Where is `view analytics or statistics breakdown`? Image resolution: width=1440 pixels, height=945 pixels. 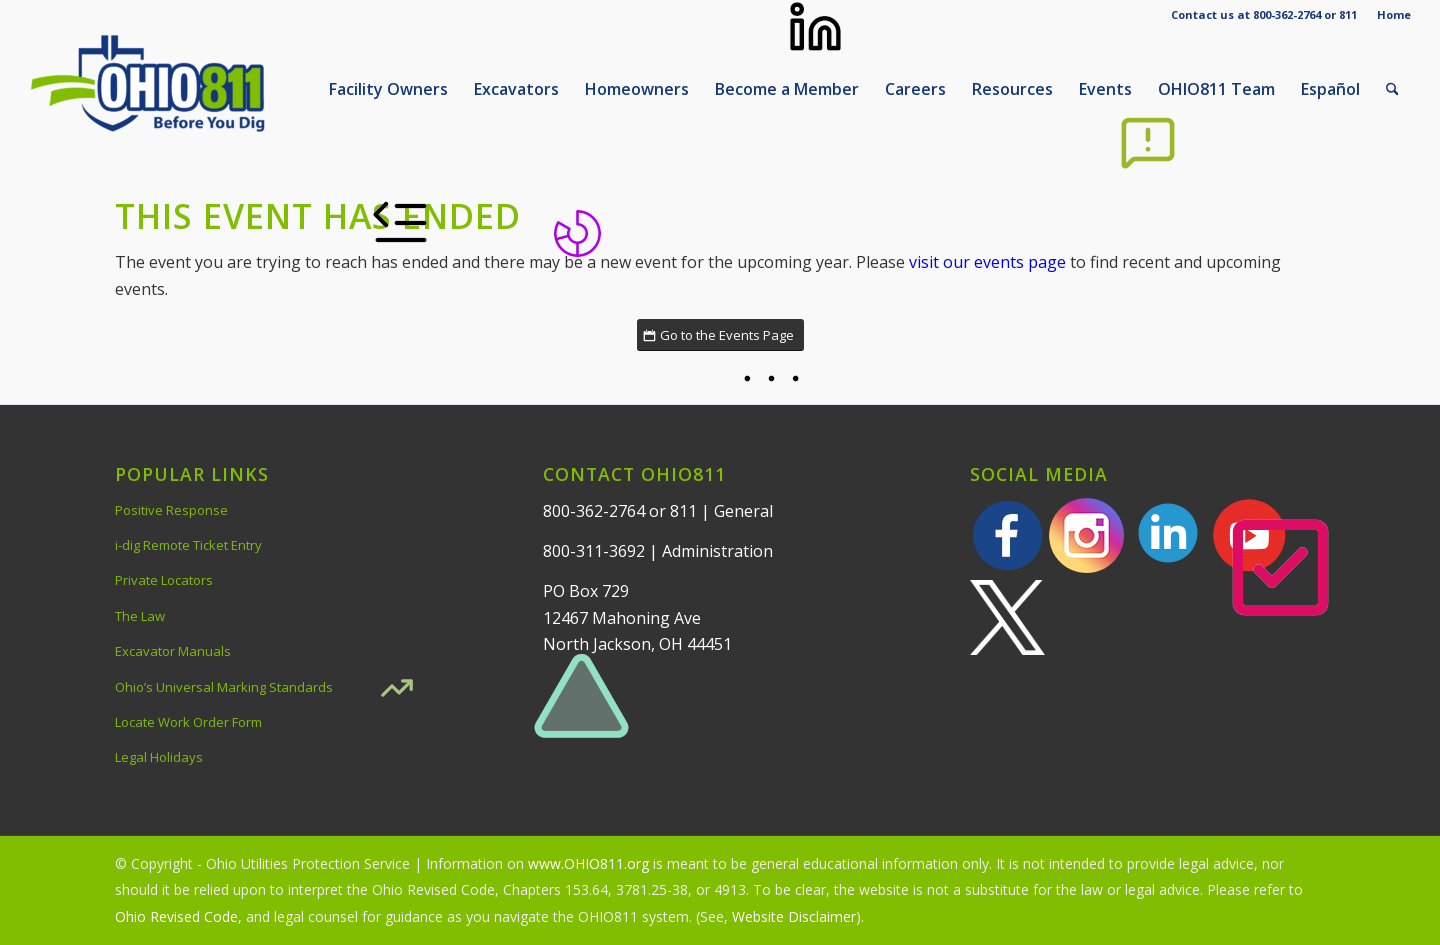 view analytics or statistics breakdown is located at coordinates (577, 233).